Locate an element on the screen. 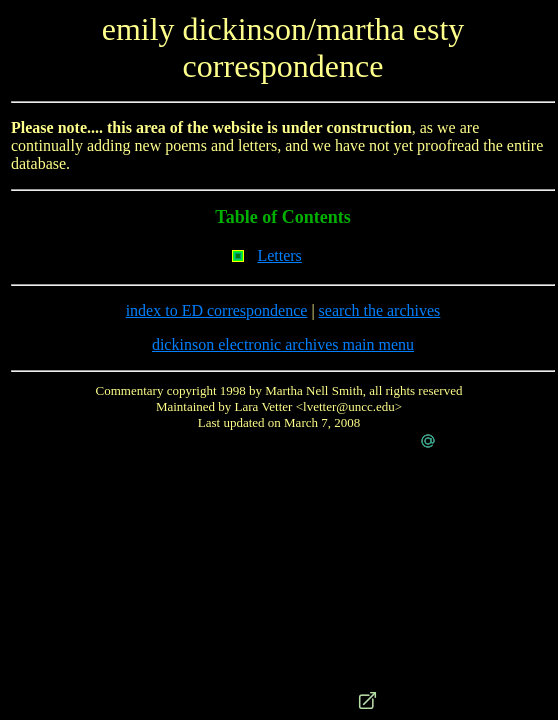 This screenshot has width=558, height=720. mention a user or tag someone is located at coordinates (428, 441).